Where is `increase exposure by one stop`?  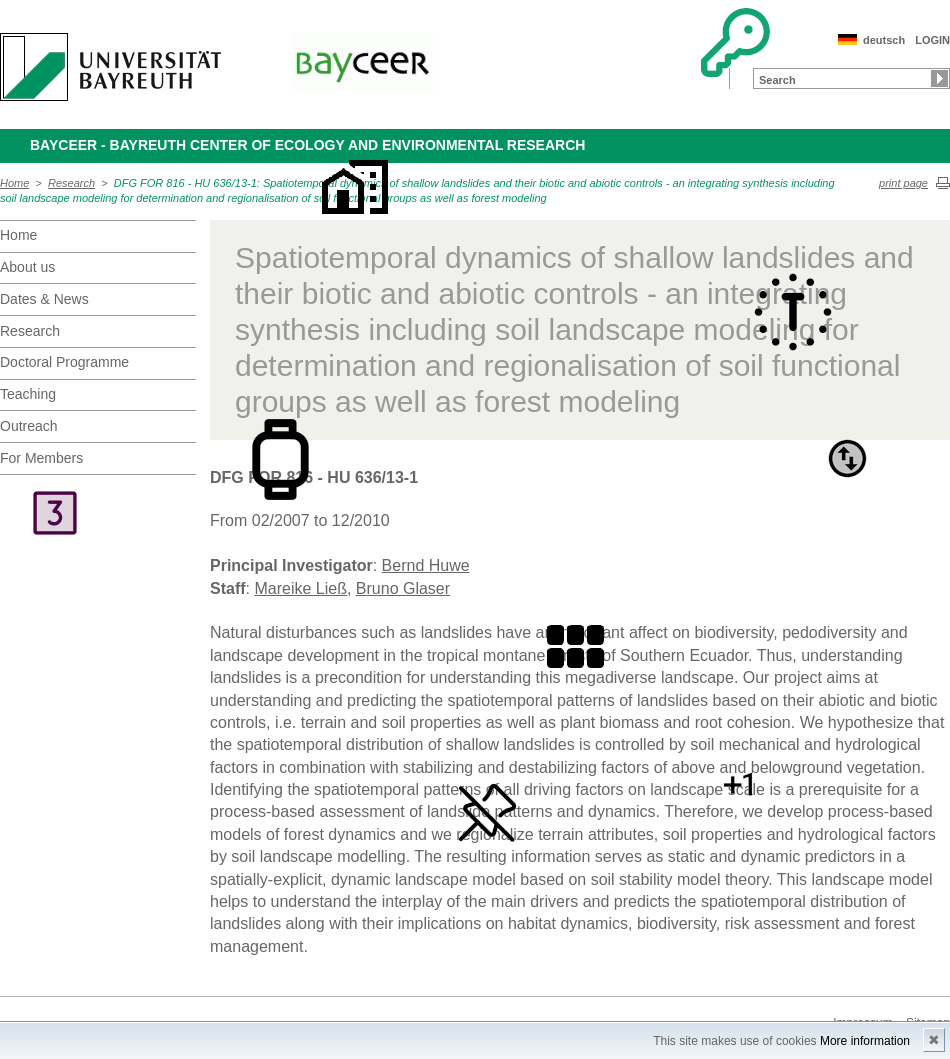 increase exposure by one stop is located at coordinates (738, 785).